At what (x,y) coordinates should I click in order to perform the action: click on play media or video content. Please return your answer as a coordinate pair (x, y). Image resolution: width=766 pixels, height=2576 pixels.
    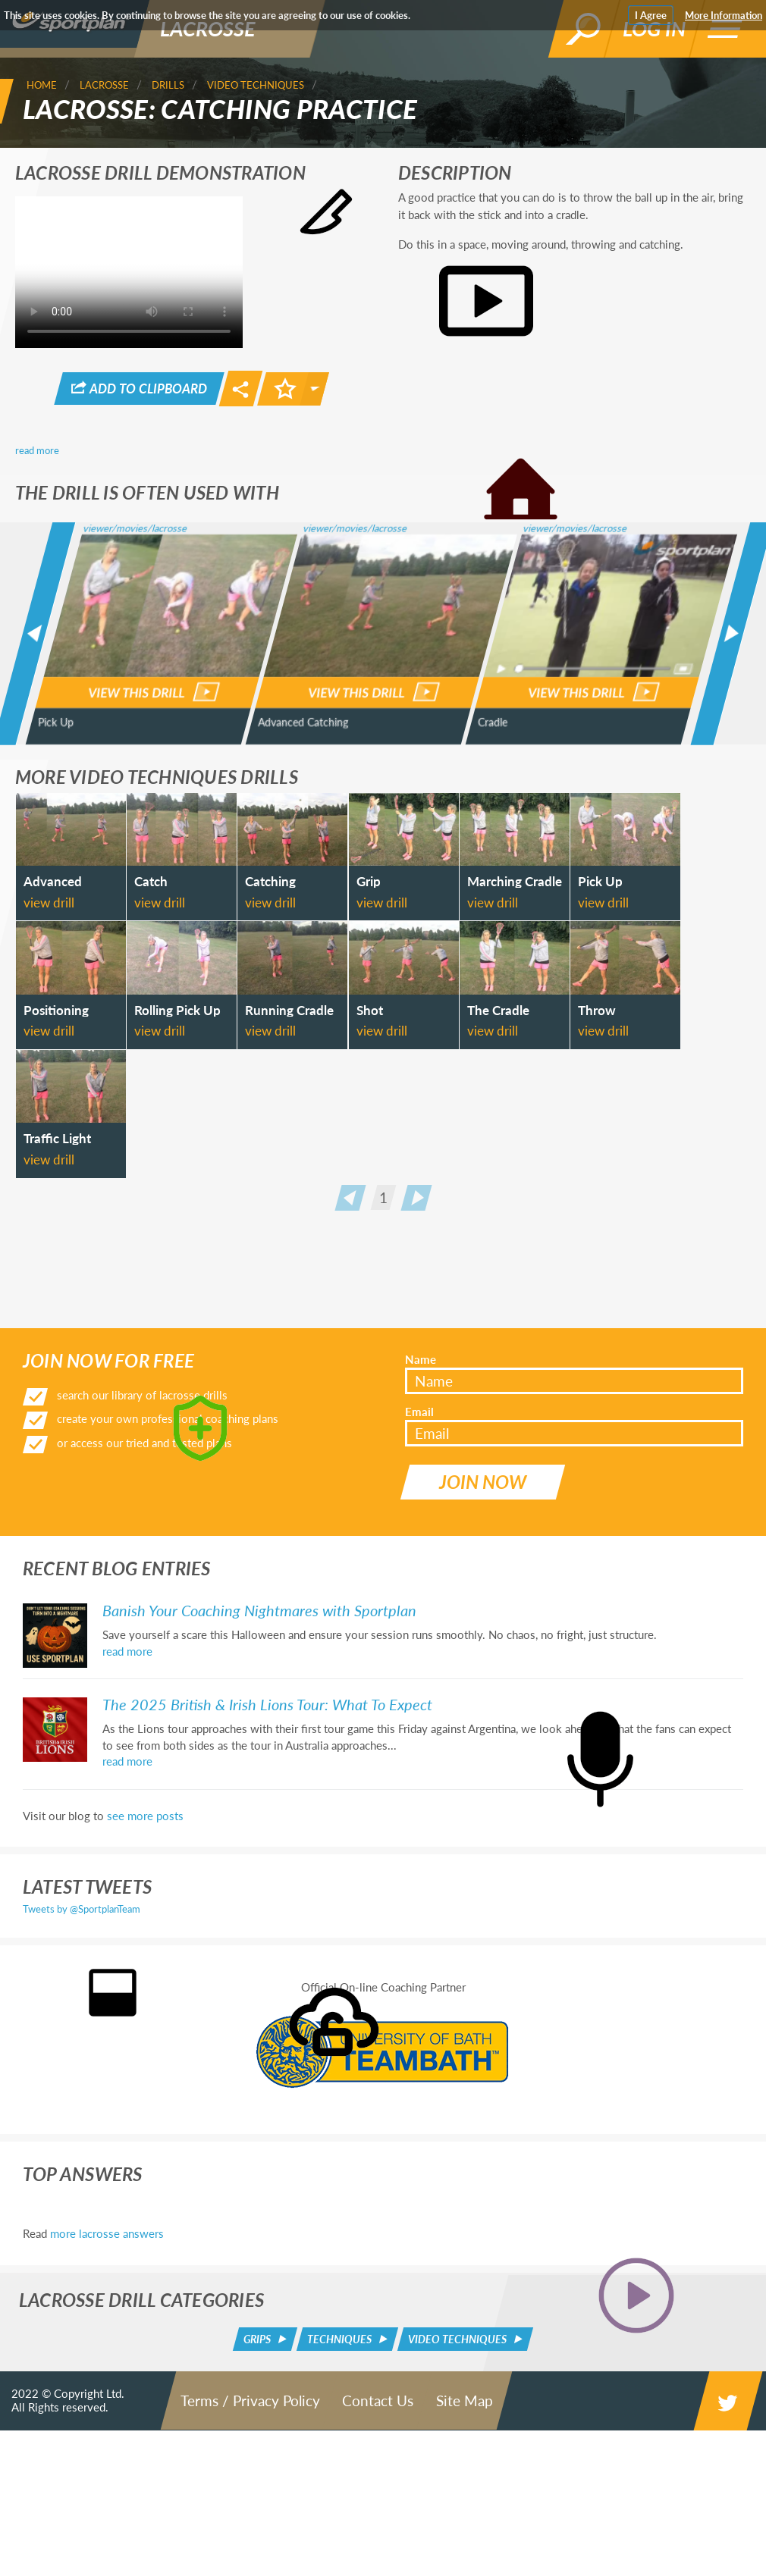
    Looking at the image, I should click on (636, 2296).